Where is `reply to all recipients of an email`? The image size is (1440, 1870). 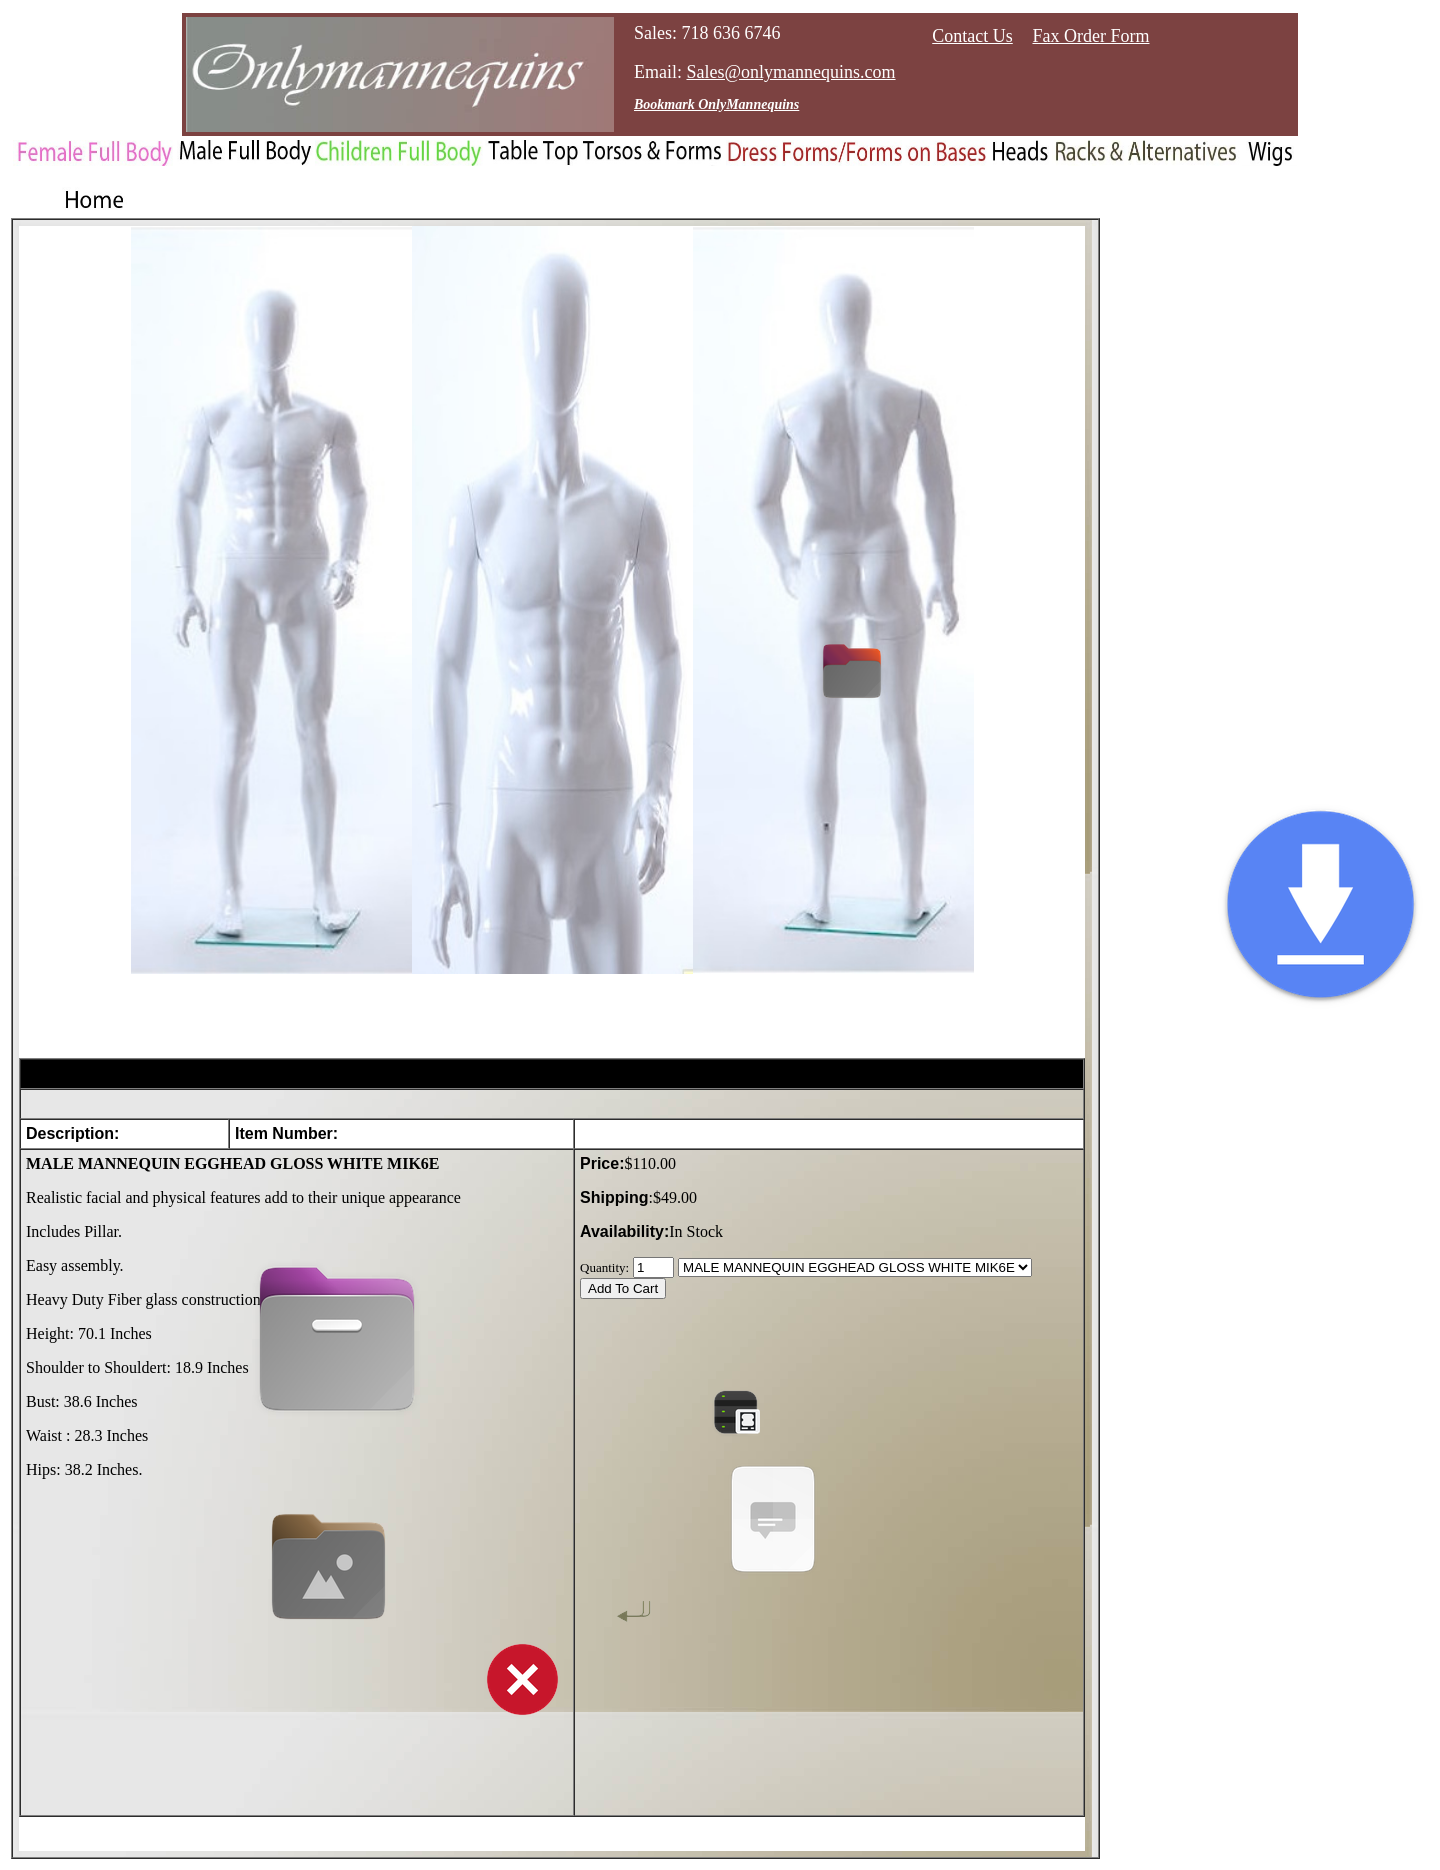
reply to all recipients of an email is located at coordinates (633, 1609).